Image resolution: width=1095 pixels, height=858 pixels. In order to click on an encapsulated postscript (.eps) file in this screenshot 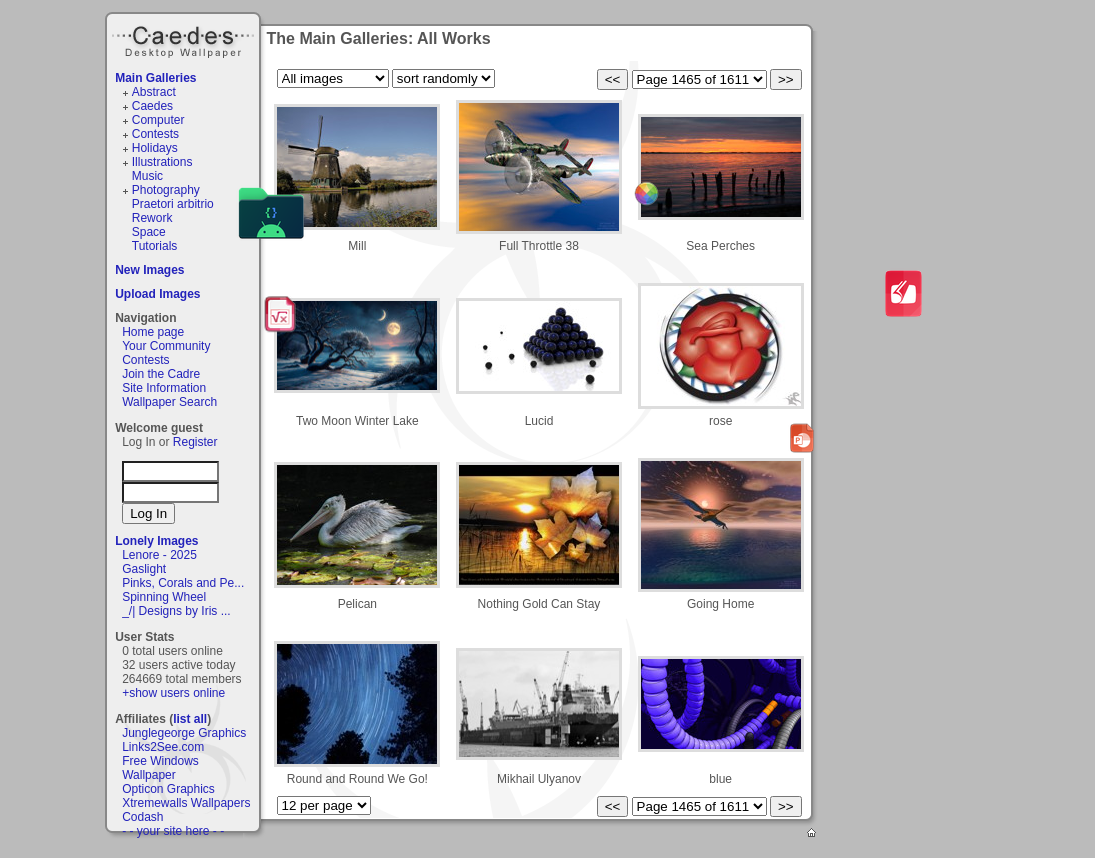, I will do `click(903, 293)`.